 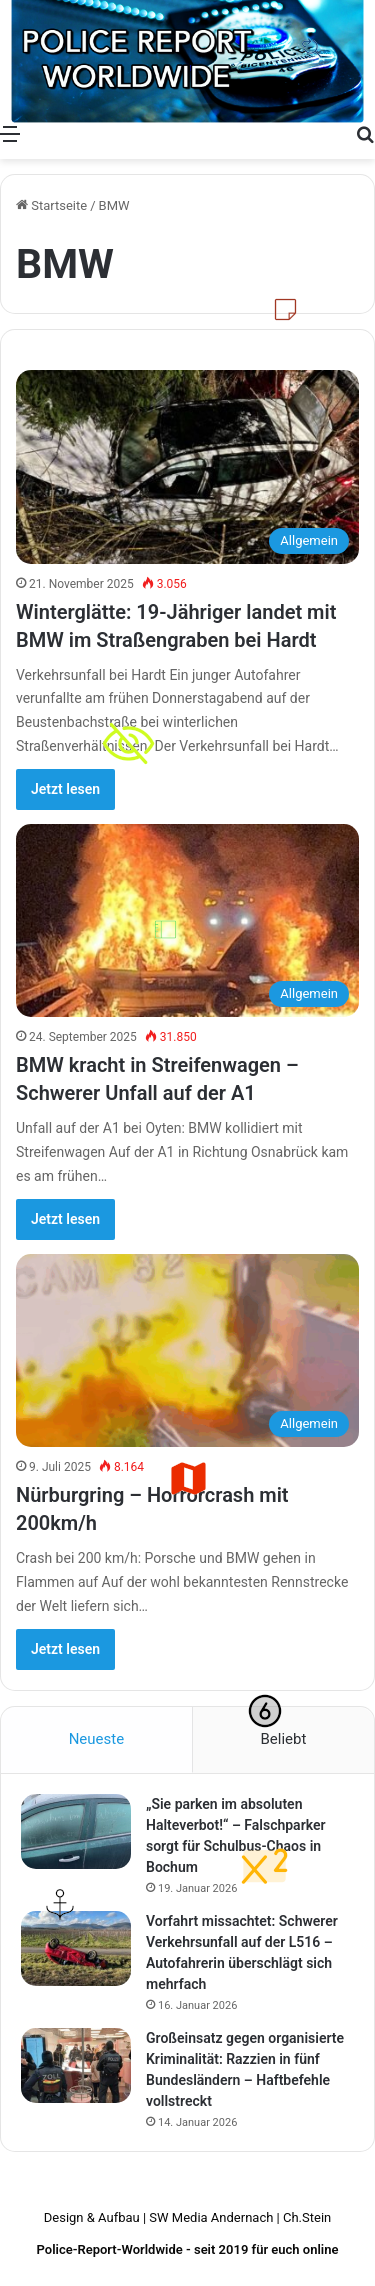 I want to click on go to search panel, so click(x=312, y=48).